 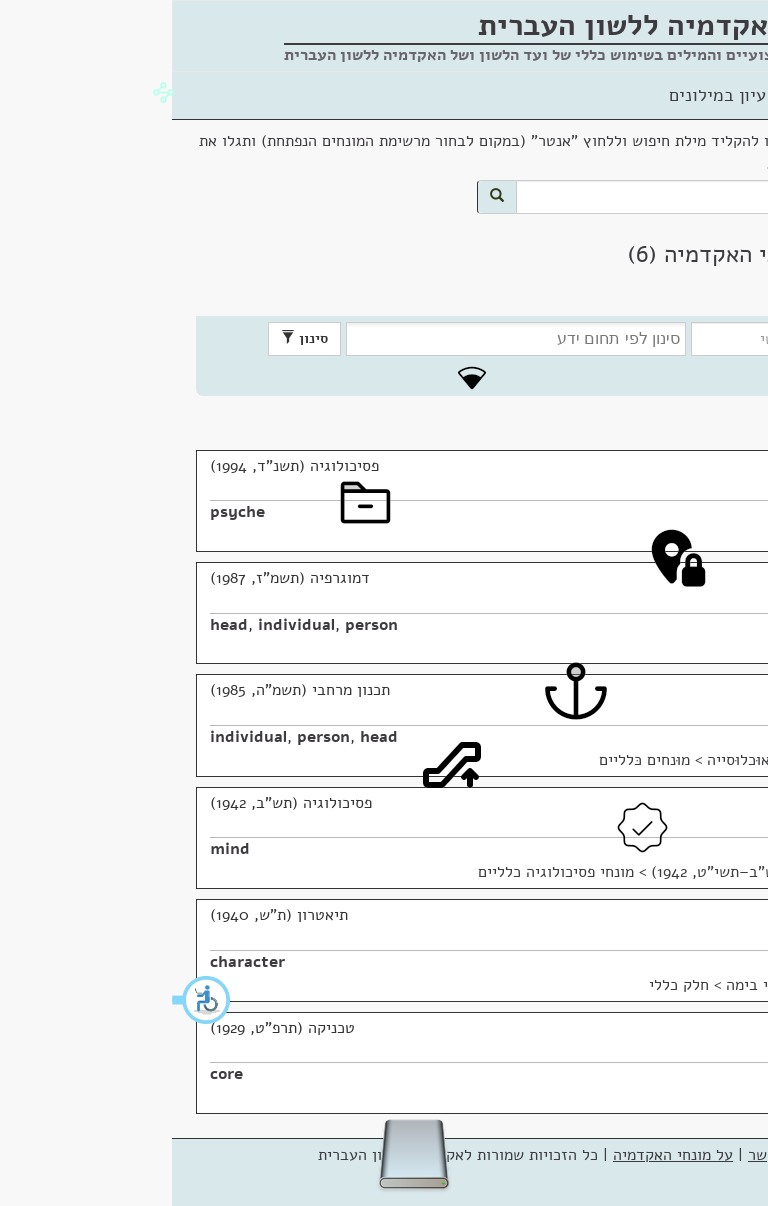 What do you see at coordinates (472, 378) in the screenshot?
I see `indicates moderate wifi signal strength` at bounding box center [472, 378].